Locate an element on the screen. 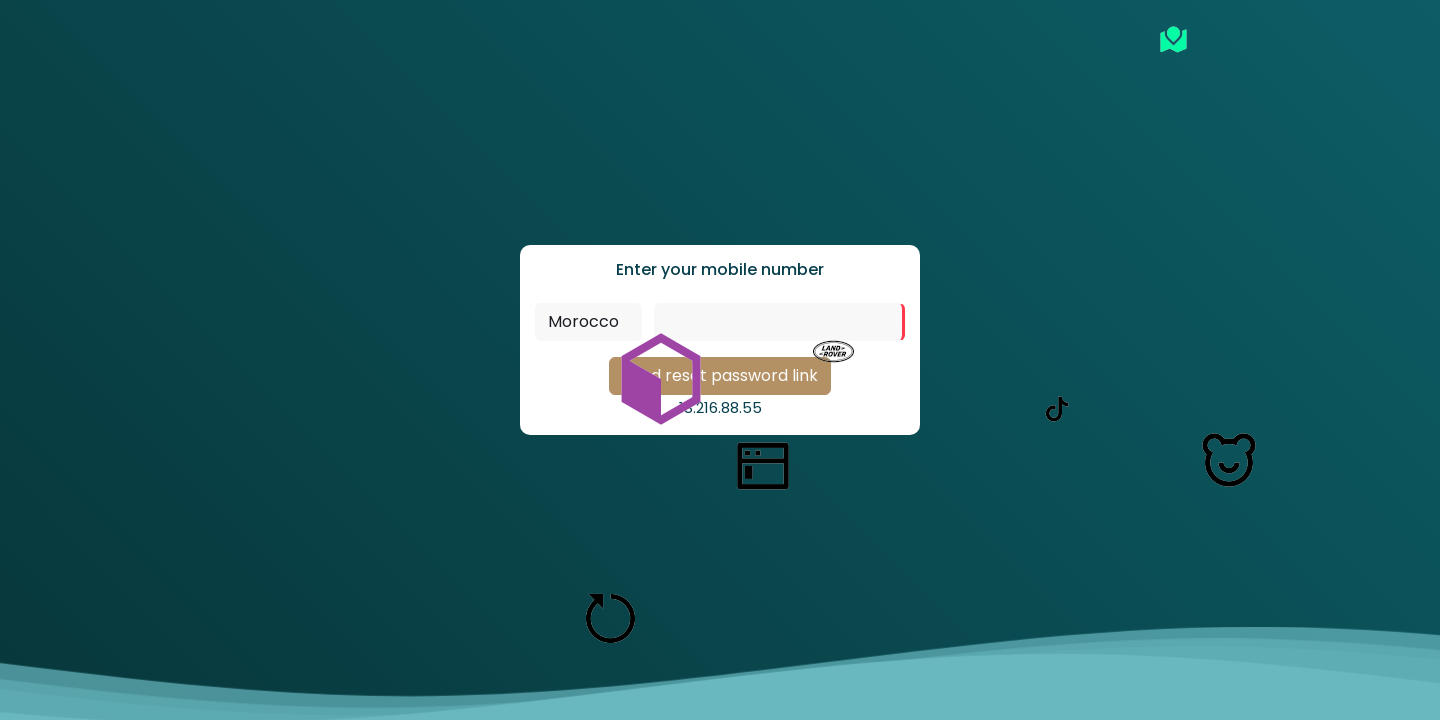 The height and width of the screenshot is (720, 1440). view map with pinned location is located at coordinates (1173, 39).